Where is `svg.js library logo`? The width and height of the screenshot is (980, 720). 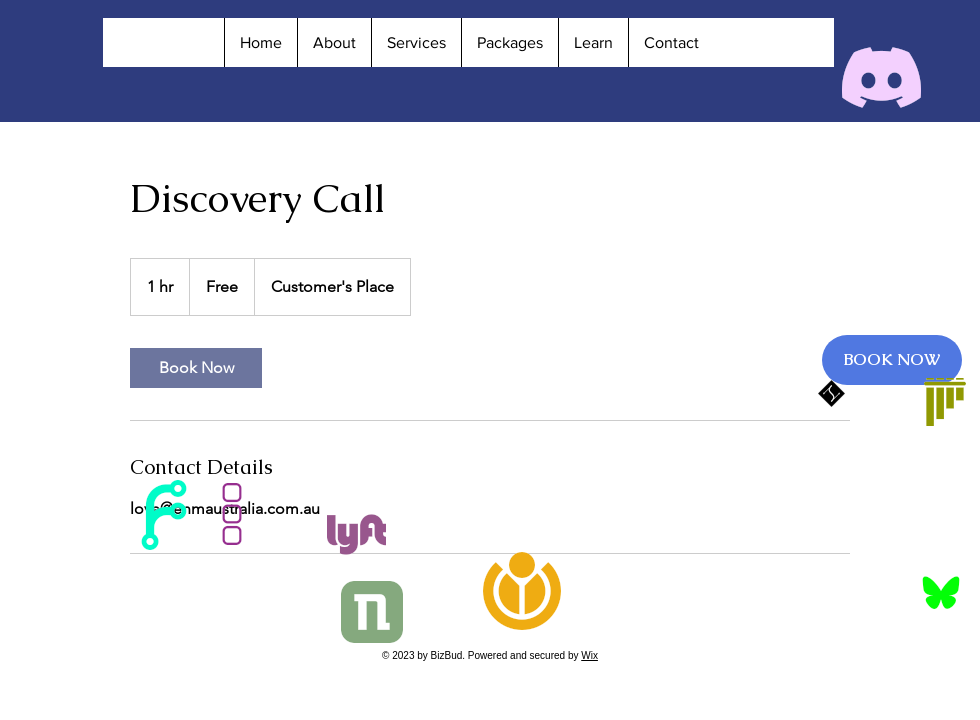 svg.js library logo is located at coordinates (831, 393).